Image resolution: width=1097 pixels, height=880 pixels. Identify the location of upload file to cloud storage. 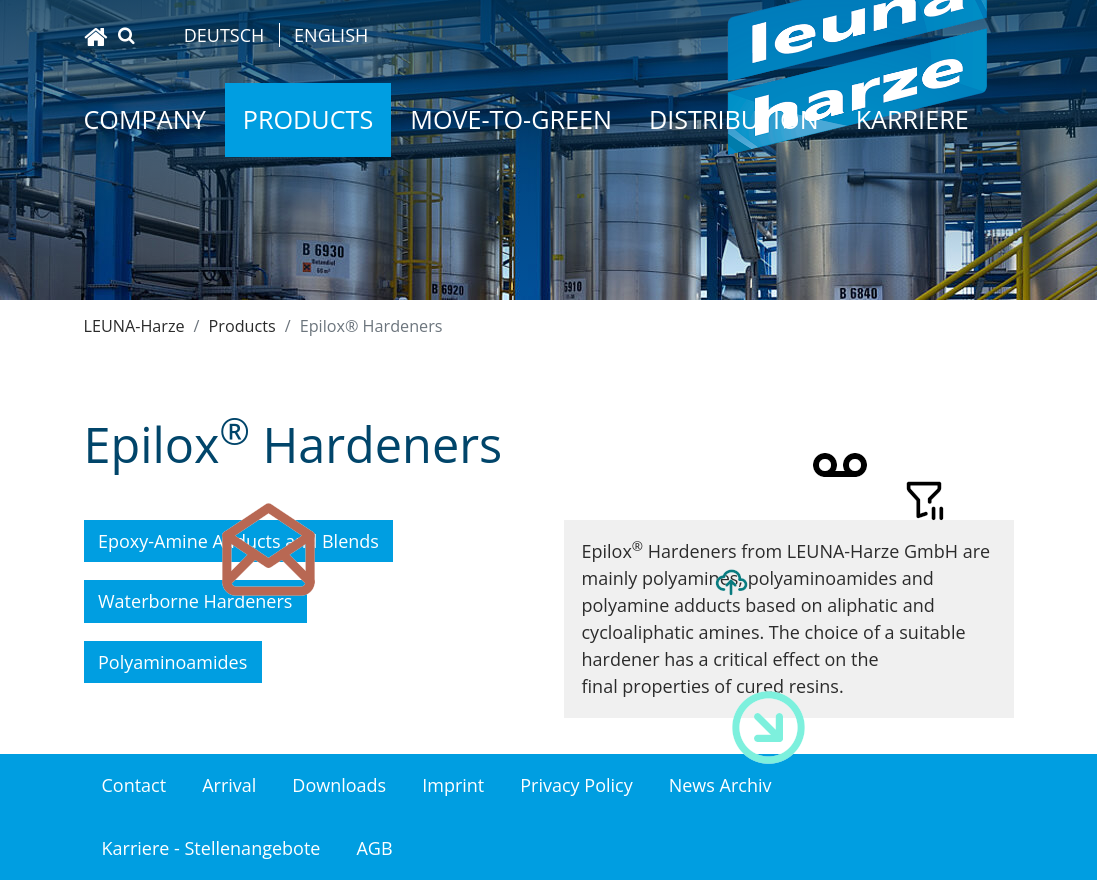
(731, 581).